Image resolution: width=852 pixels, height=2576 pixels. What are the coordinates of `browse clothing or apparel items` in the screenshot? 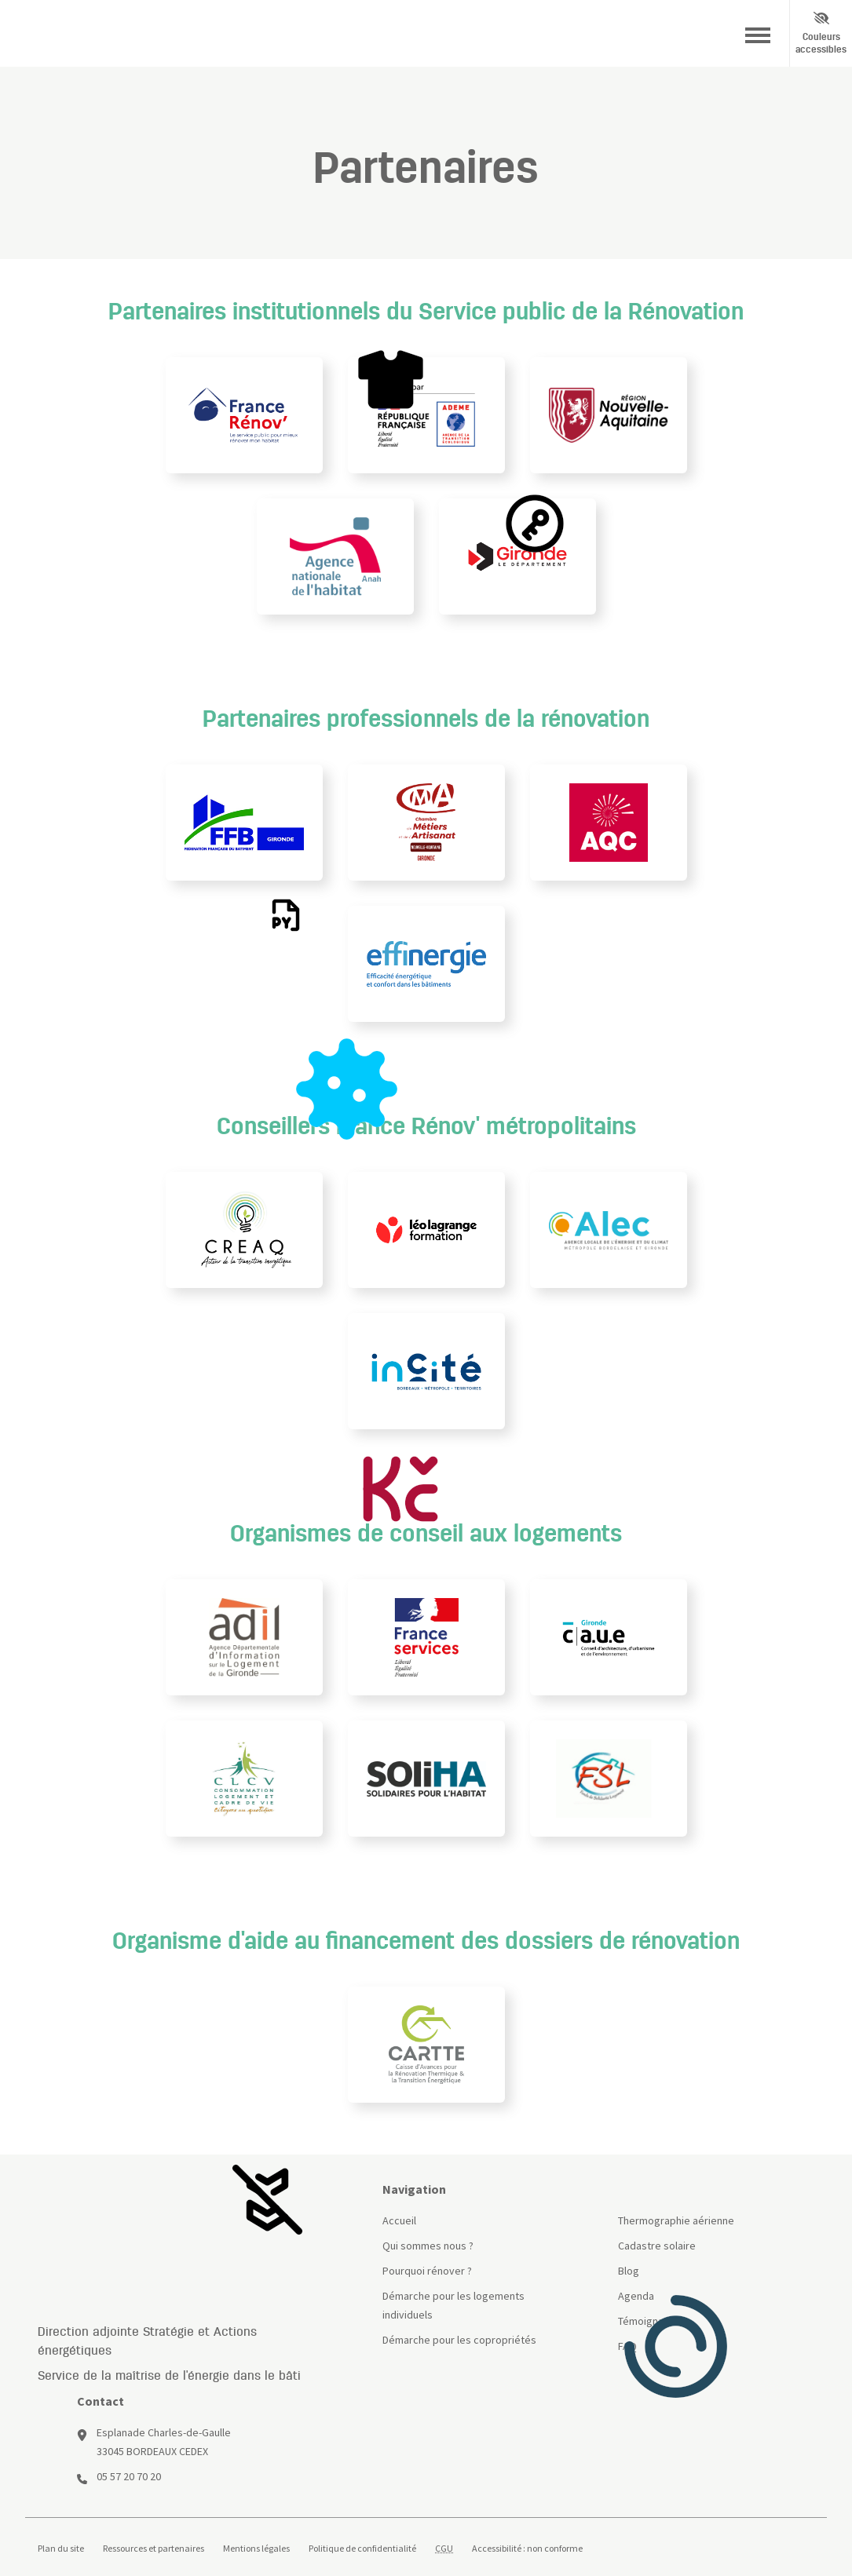 It's located at (390, 379).